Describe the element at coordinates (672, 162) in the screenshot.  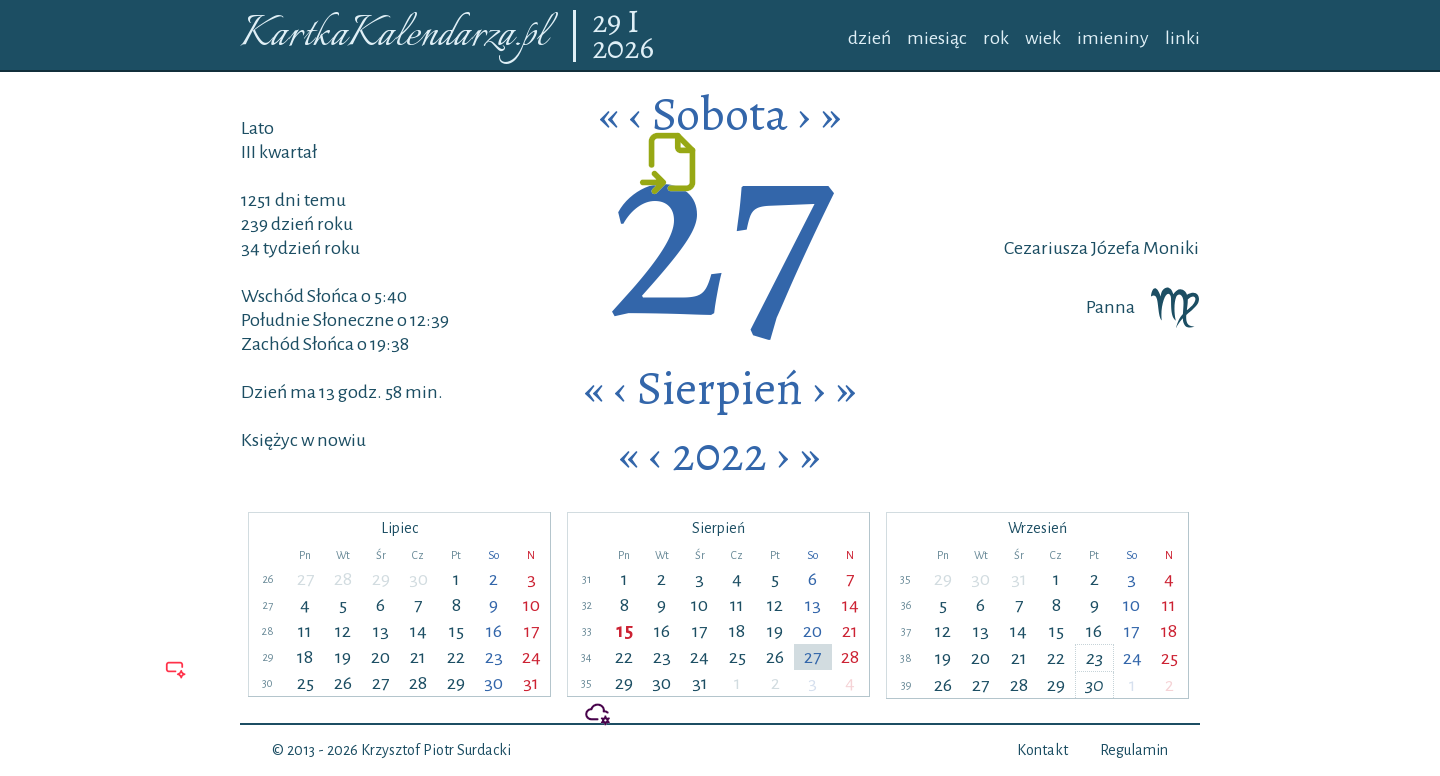
I see `import a file from another source` at that location.